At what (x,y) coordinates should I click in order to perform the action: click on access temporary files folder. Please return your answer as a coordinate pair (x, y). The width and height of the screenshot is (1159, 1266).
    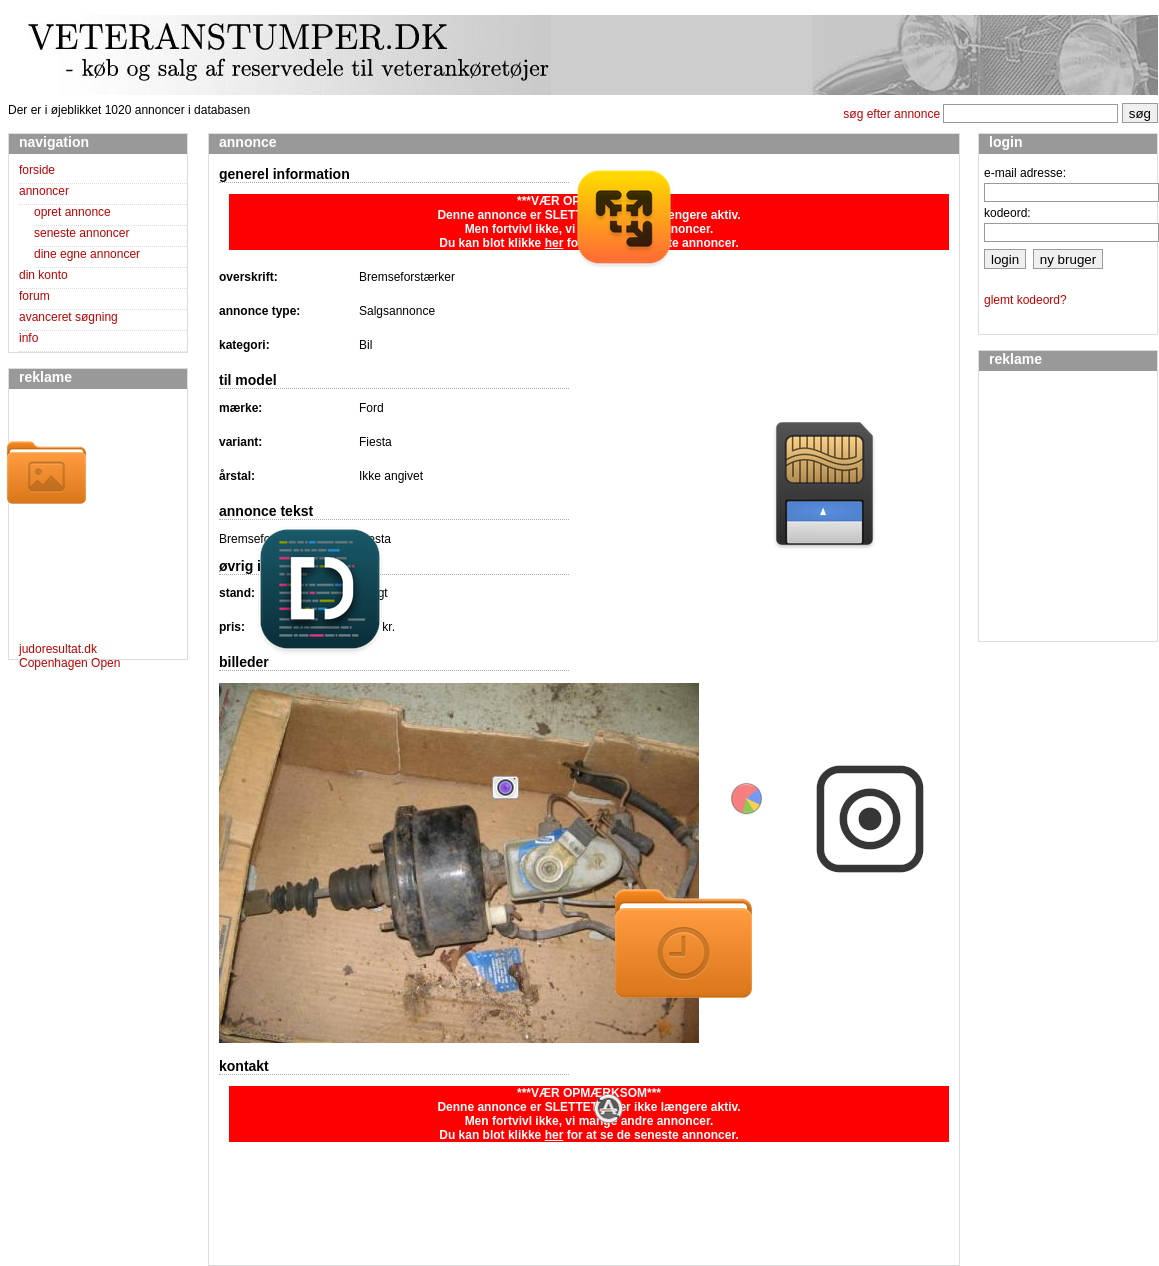
    Looking at the image, I should click on (683, 943).